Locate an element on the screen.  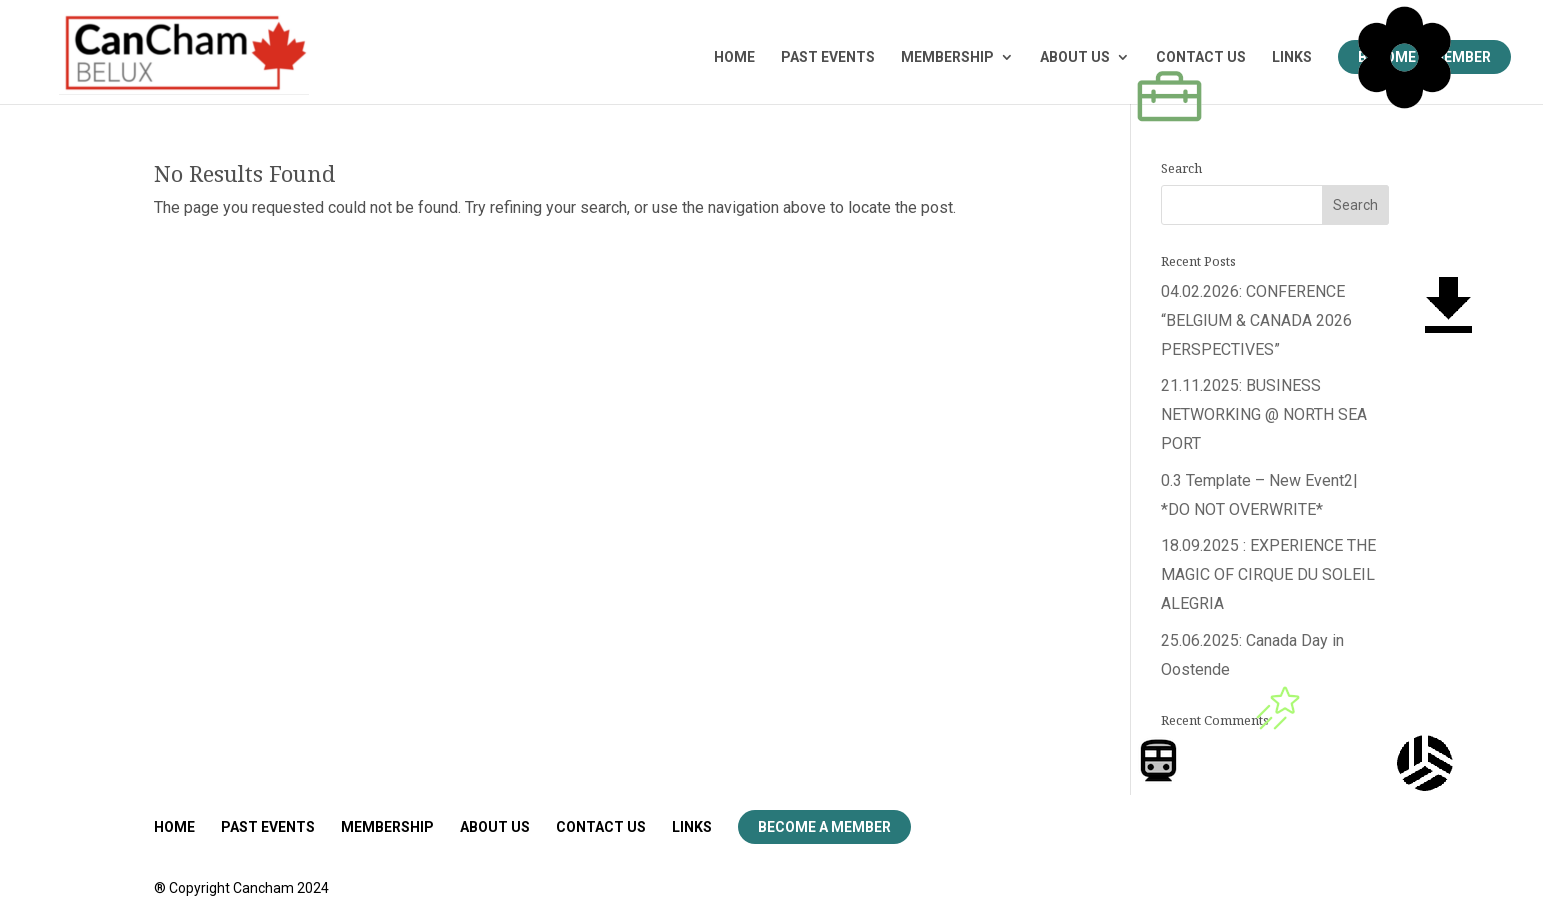
access tools and utilities is located at coordinates (1169, 98).